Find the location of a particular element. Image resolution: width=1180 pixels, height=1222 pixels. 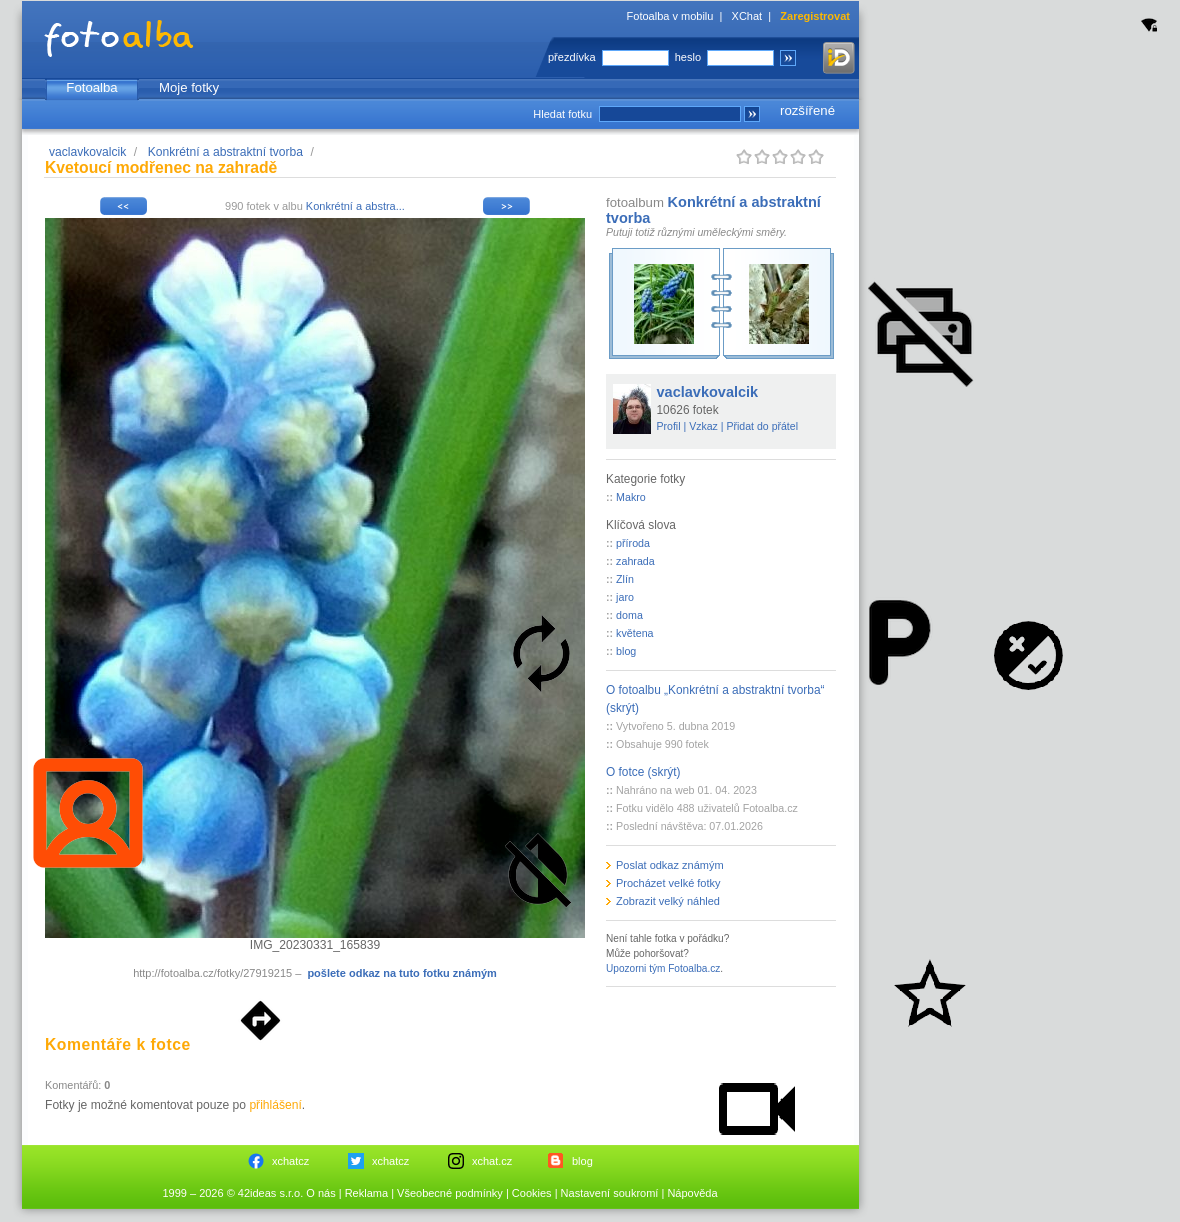

find nearby parking locations is located at coordinates (897, 642).